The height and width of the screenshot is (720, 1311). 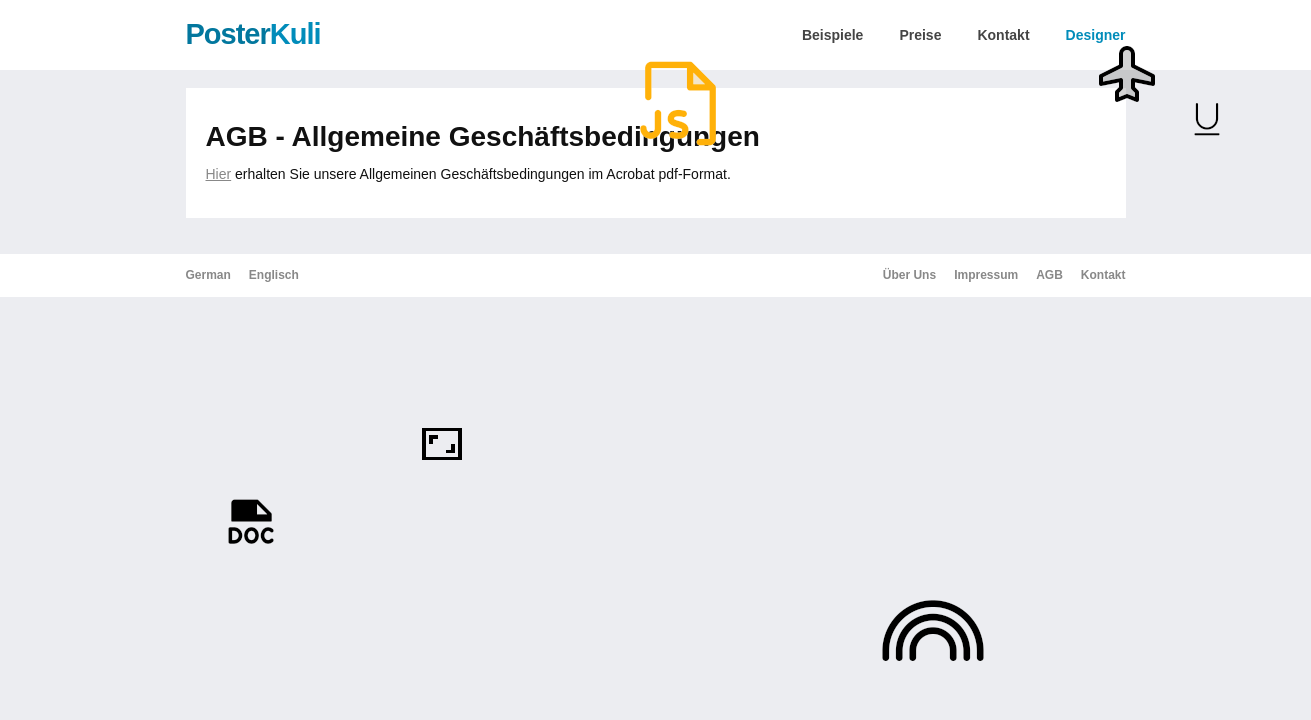 What do you see at coordinates (1207, 117) in the screenshot?
I see `apply underline formatting to selected text` at bounding box center [1207, 117].